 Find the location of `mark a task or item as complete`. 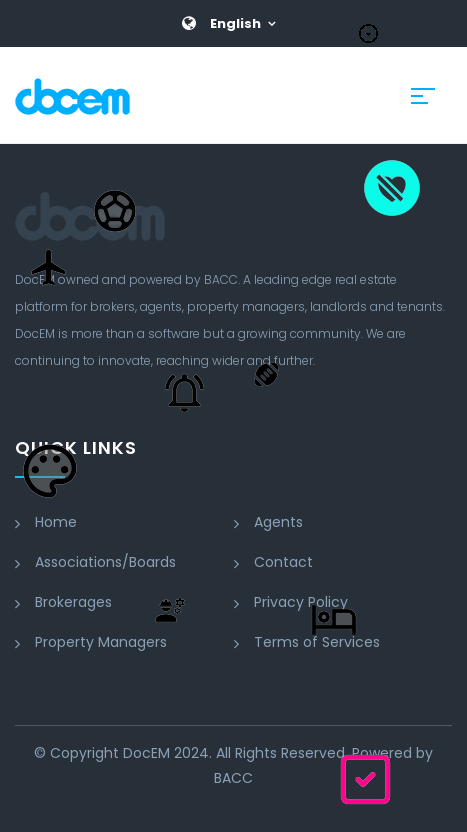

mark a task or item as complete is located at coordinates (365, 779).